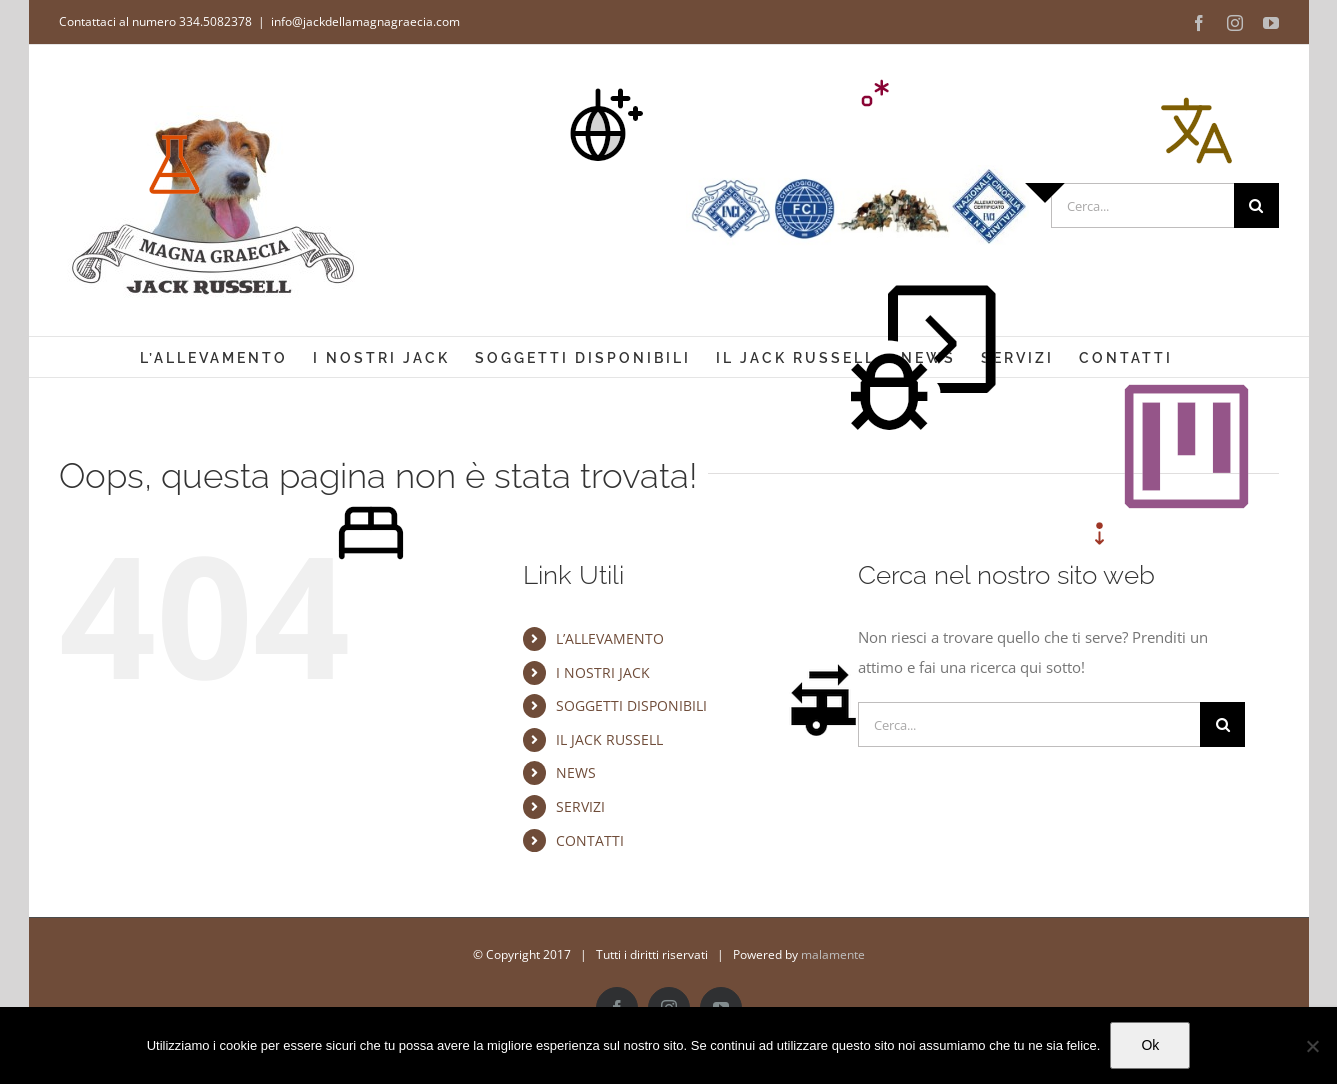 This screenshot has width=1337, height=1084. Describe the element at coordinates (820, 700) in the screenshot. I see `indicates RV hookup amenities available` at that location.